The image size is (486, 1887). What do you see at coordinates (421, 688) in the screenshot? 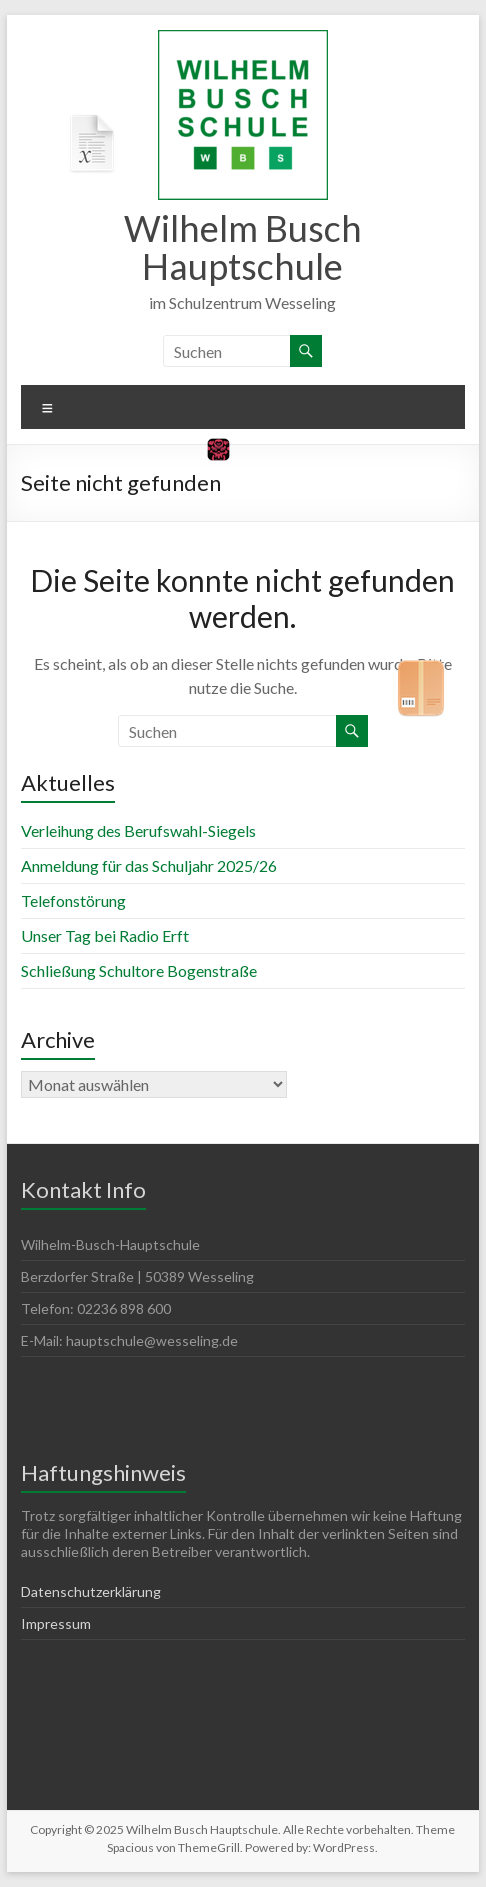
I see `a software package or archive file` at bounding box center [421, 688].